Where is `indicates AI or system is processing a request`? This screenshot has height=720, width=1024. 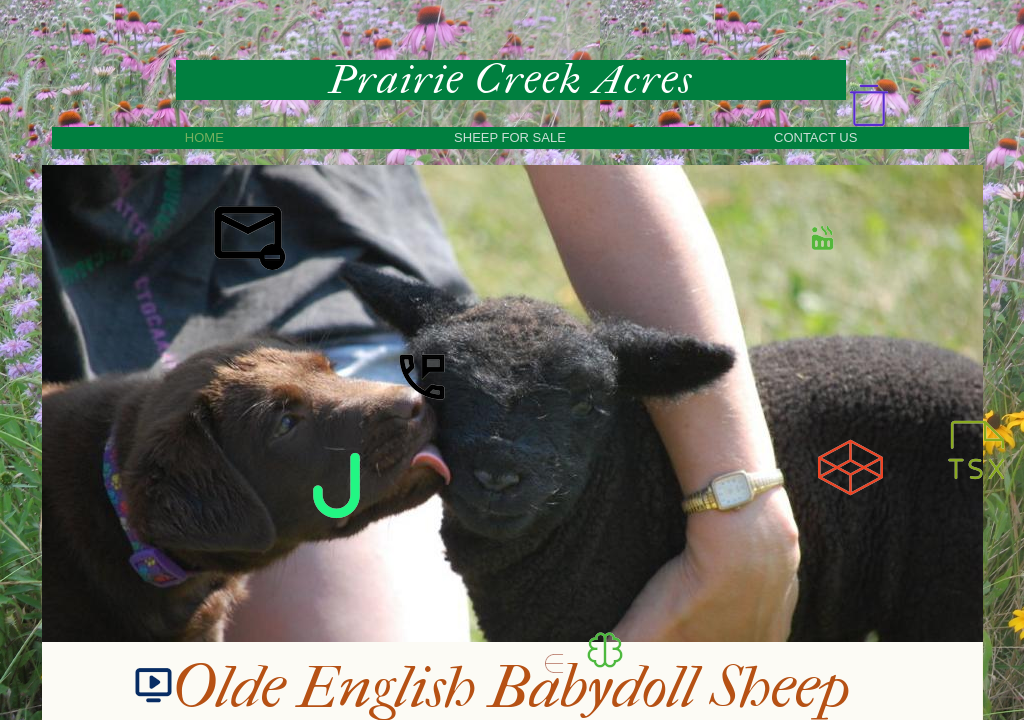 indicates AI or system is processing a request is located at coordinates (605, 650).